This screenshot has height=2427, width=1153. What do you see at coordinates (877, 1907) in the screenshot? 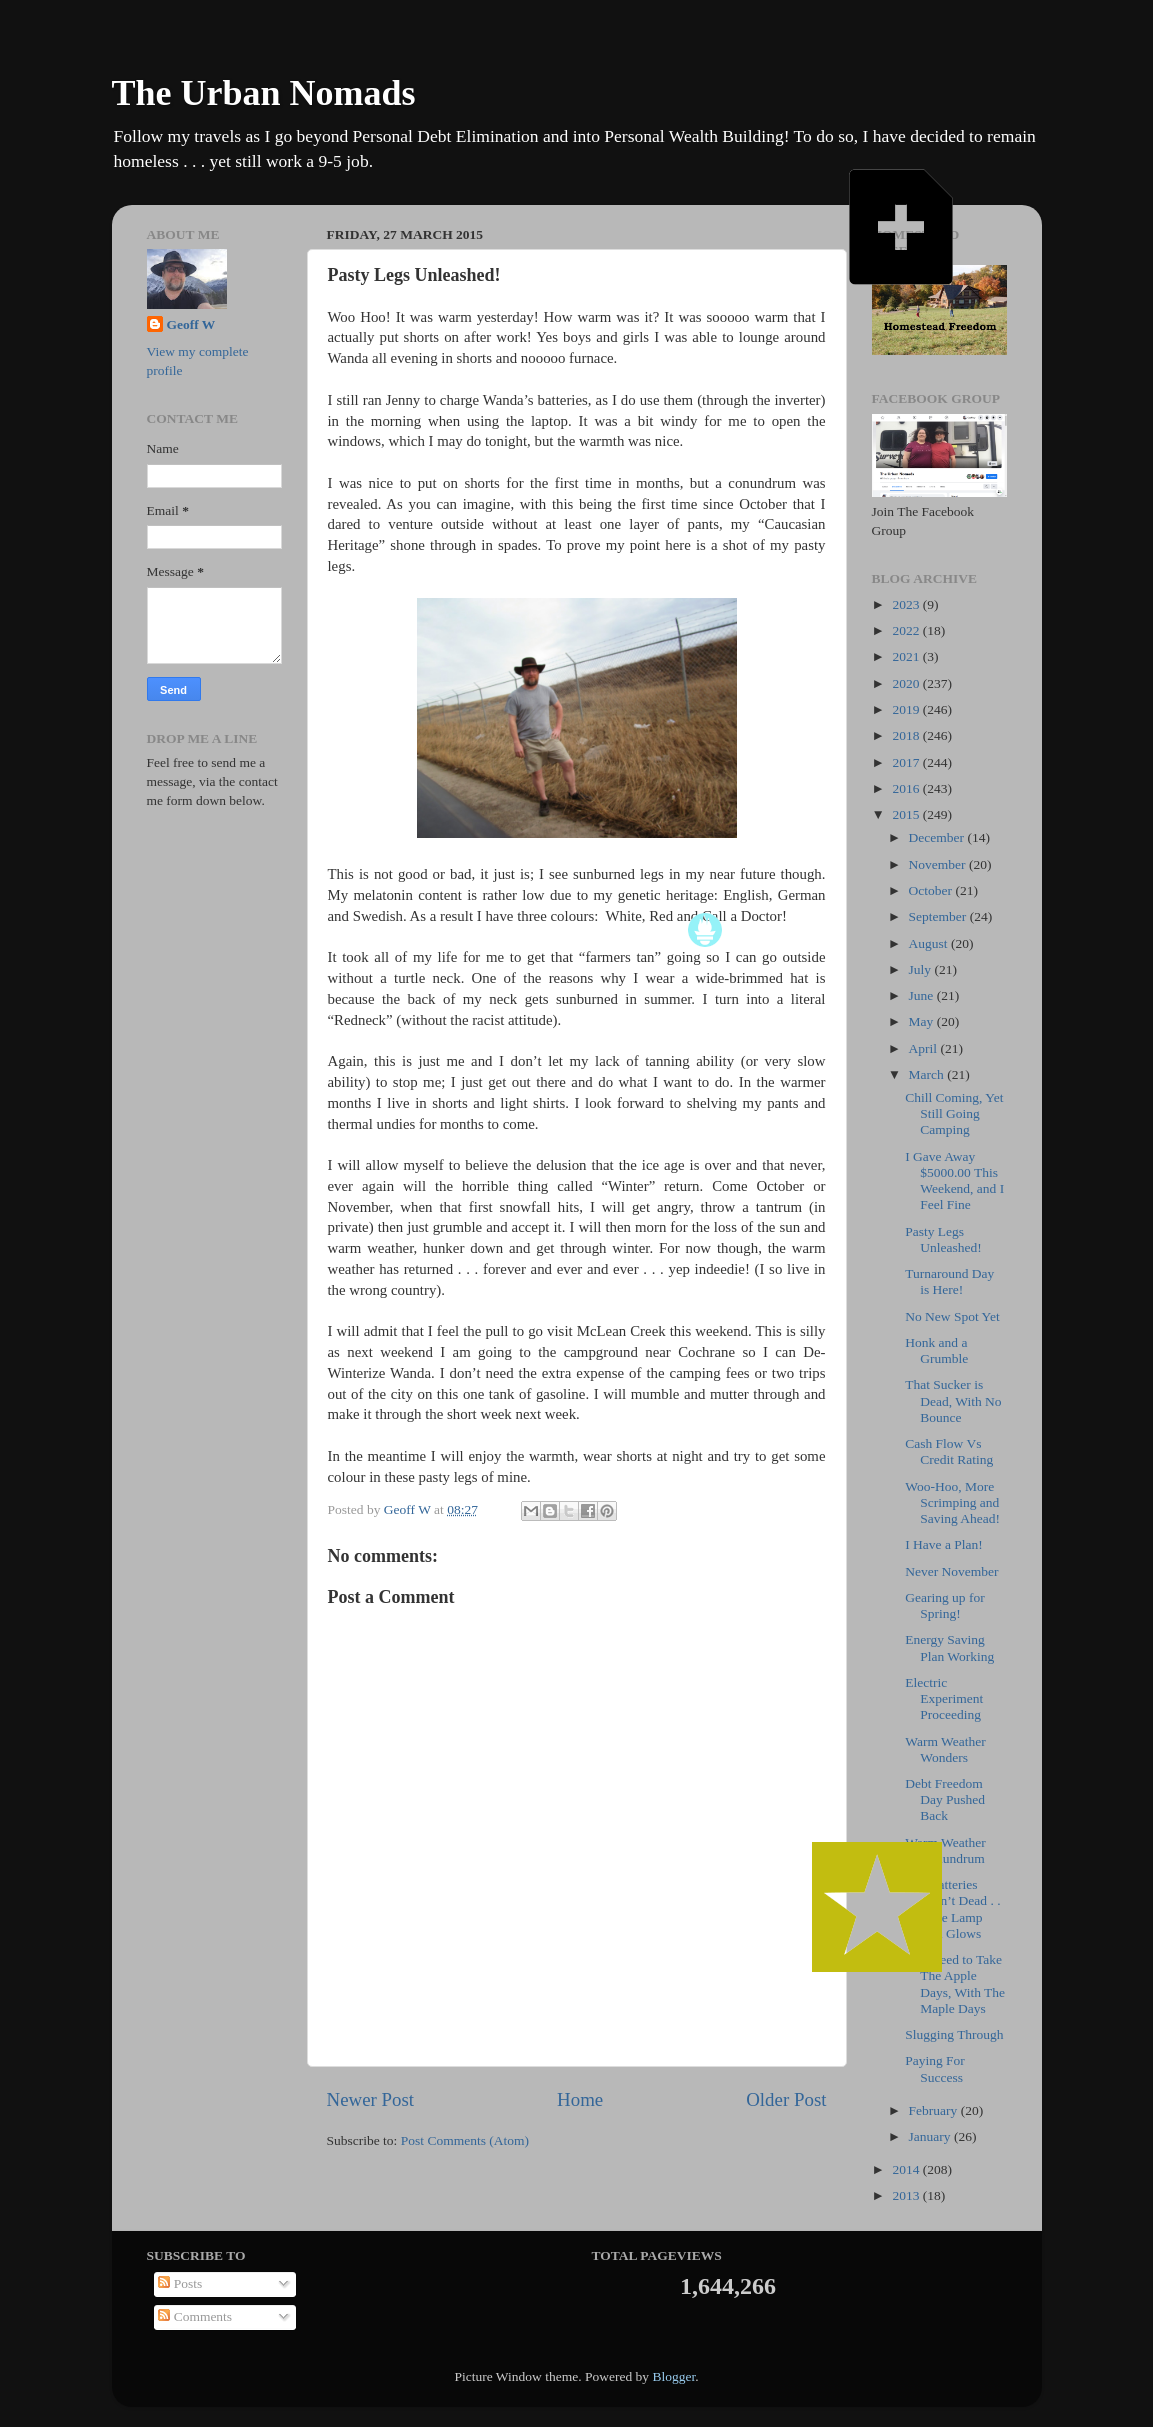
I see `link to Coveralls code coverage service` at bounding box center [877, 1907].